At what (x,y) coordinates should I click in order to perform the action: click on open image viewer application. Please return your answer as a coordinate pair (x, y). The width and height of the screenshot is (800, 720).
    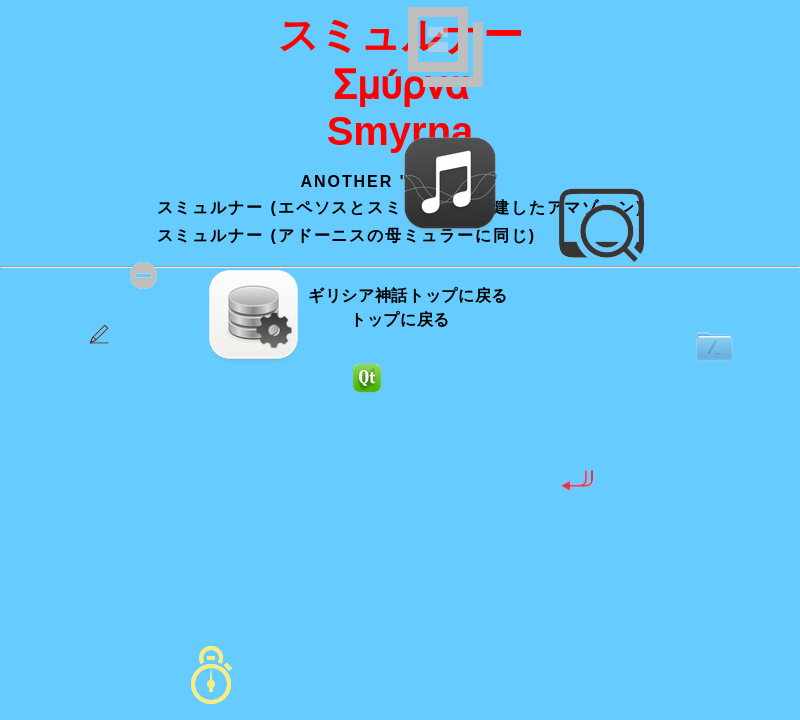
    Looking at the image, I should click on (601, 220).